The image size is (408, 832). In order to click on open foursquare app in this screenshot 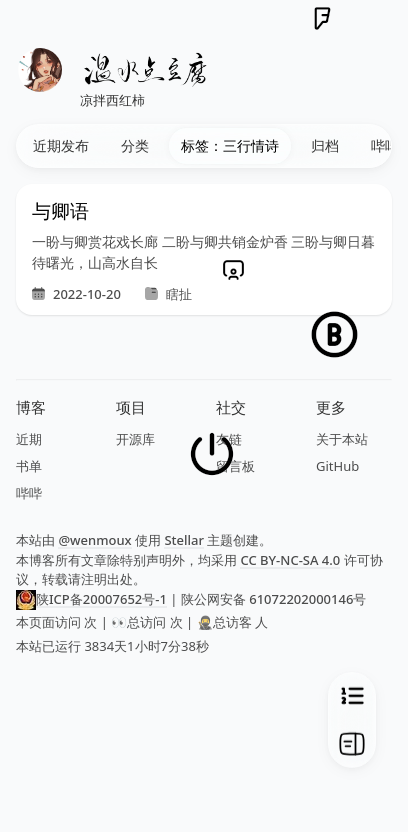, I will do `click(322, 18)`.